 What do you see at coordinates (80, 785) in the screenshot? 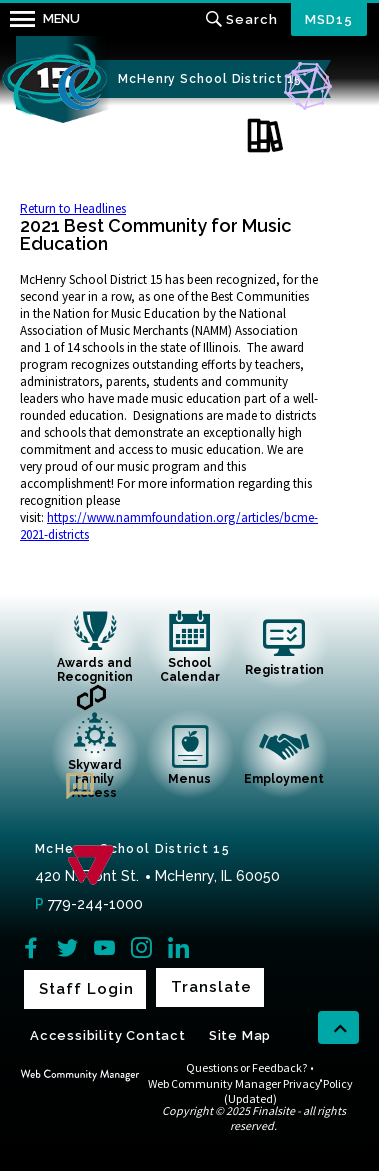
I see `create a poll in chat` at bounding box center [80, 785].